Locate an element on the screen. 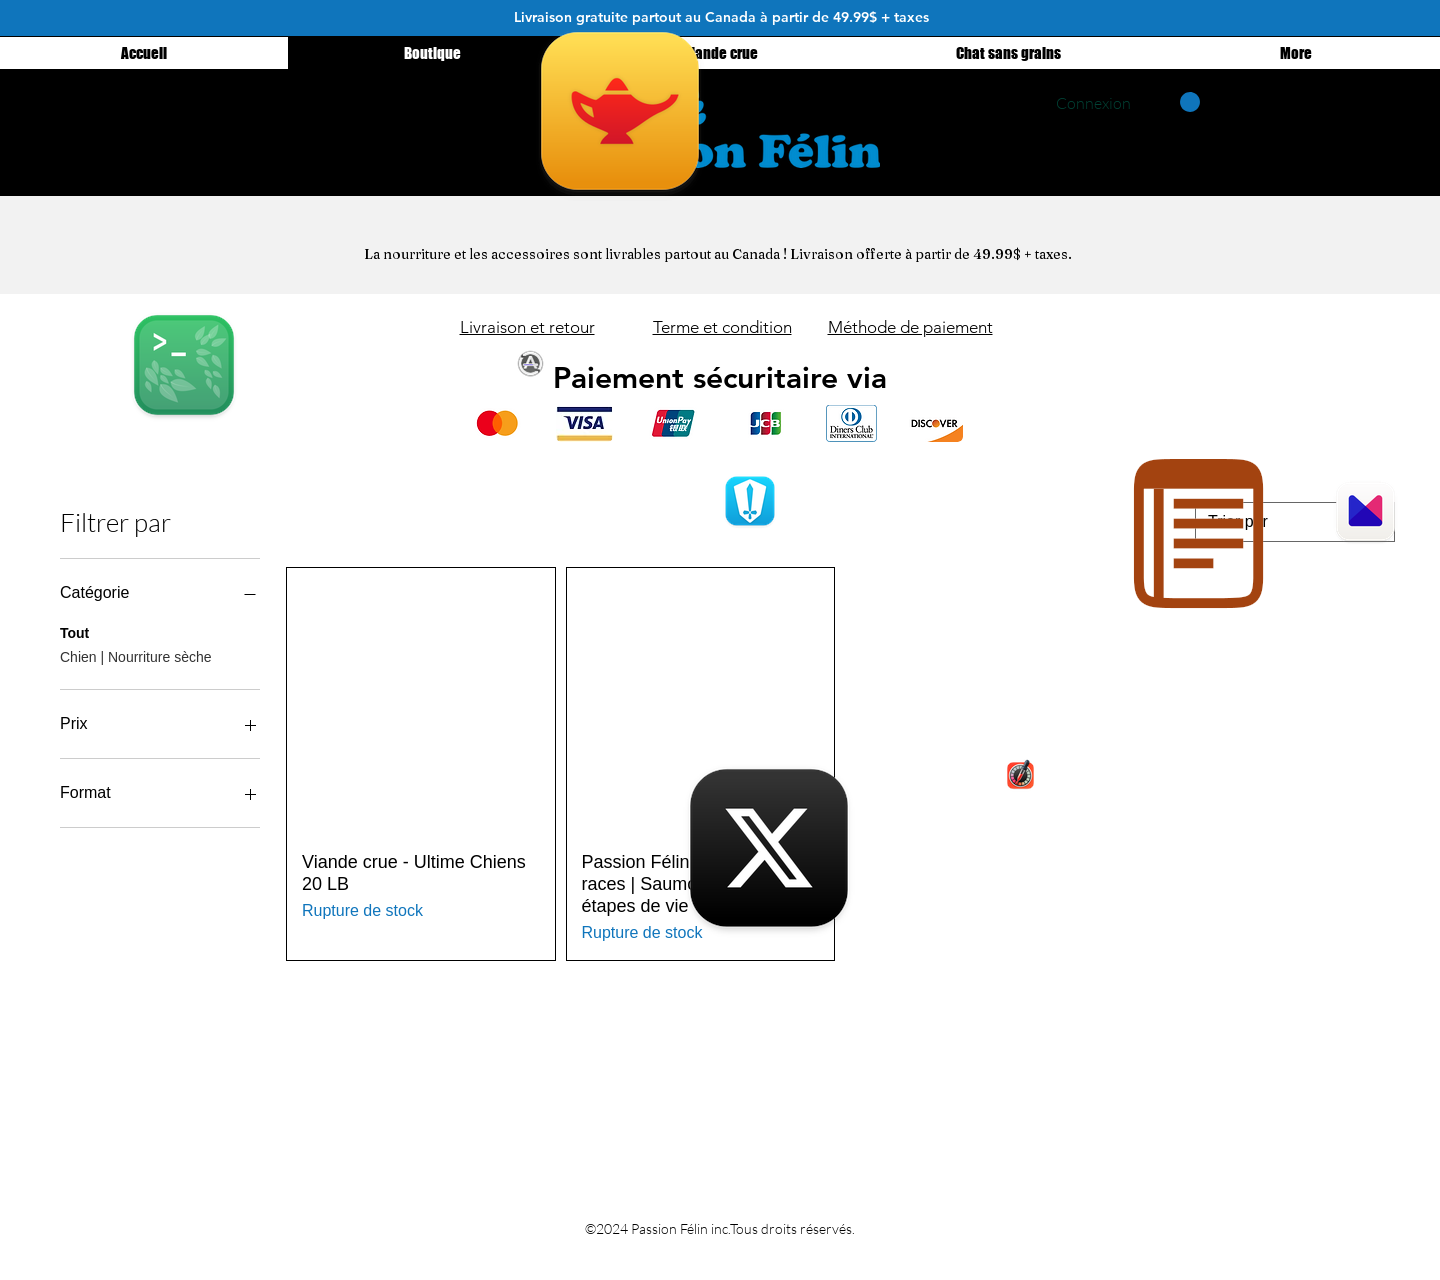  open Moon FM podcast app is located at coordinates (1365, 511).